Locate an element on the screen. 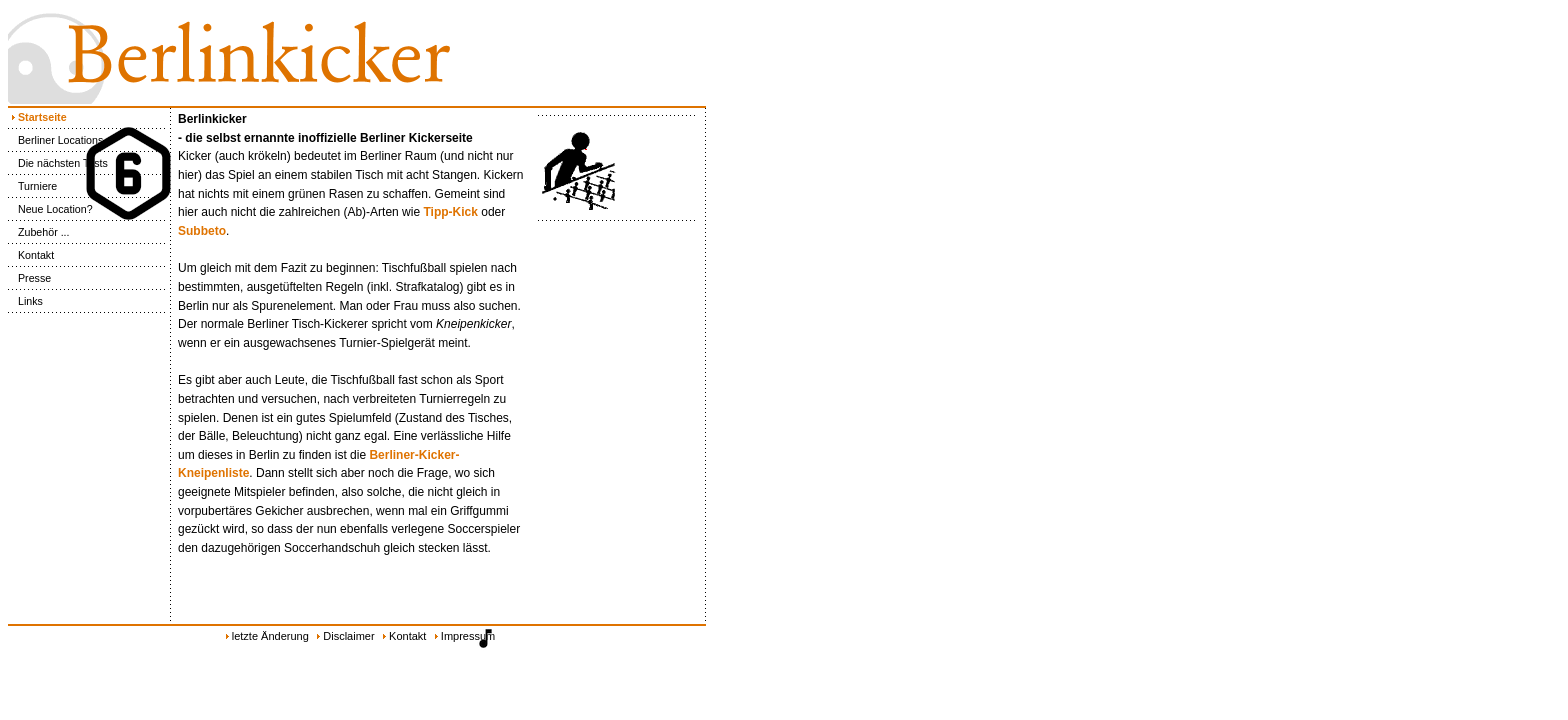  play or access audio content is located at coordinates (485, 638).